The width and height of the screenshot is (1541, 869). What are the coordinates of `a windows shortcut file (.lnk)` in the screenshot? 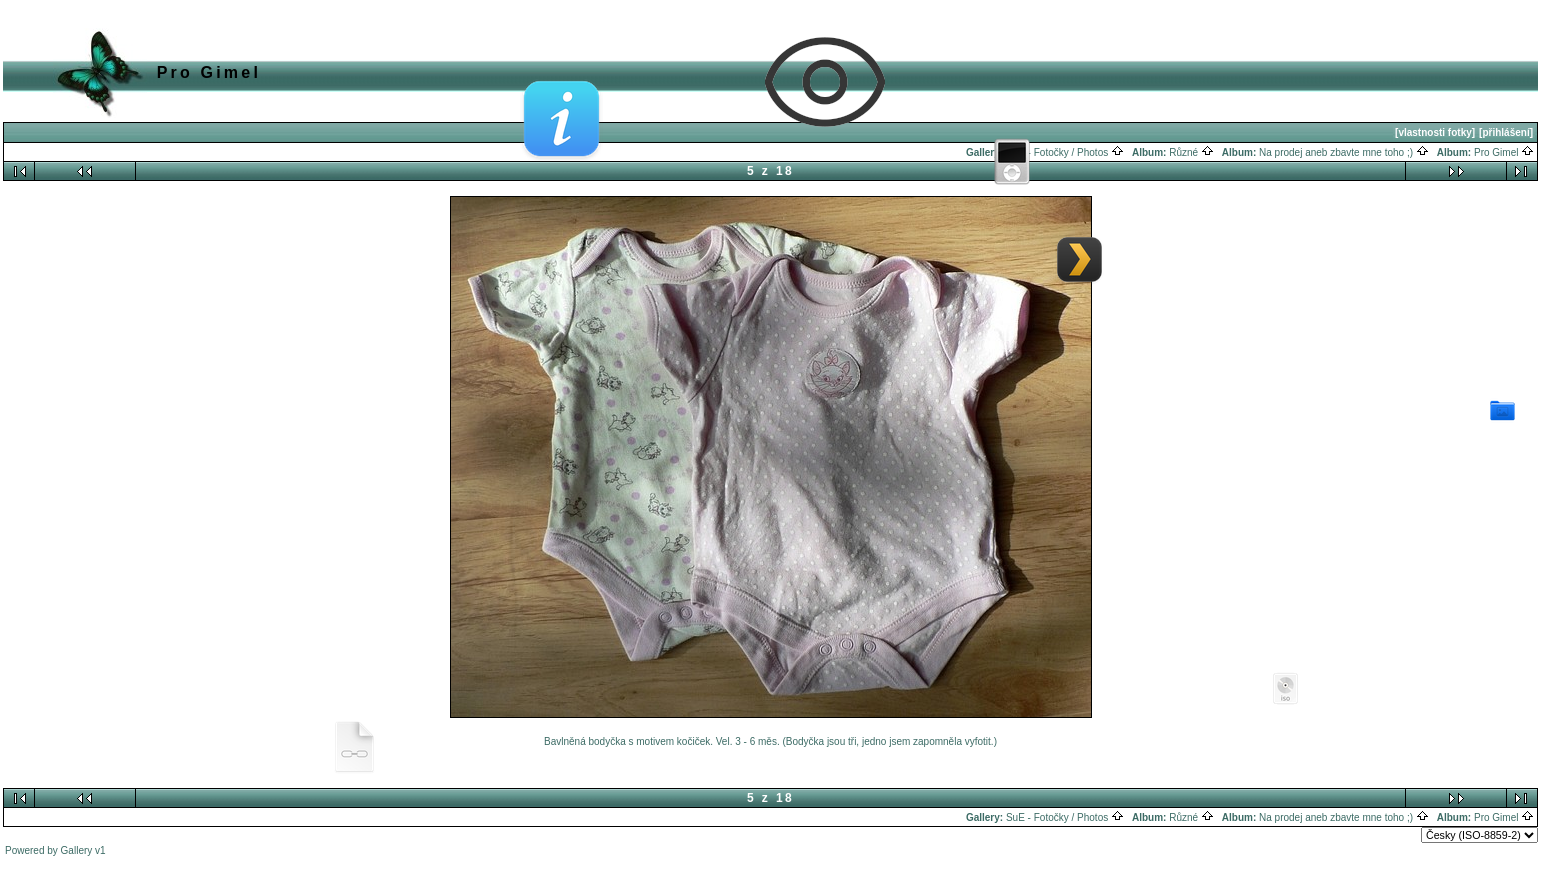 It's located at (354, 747).